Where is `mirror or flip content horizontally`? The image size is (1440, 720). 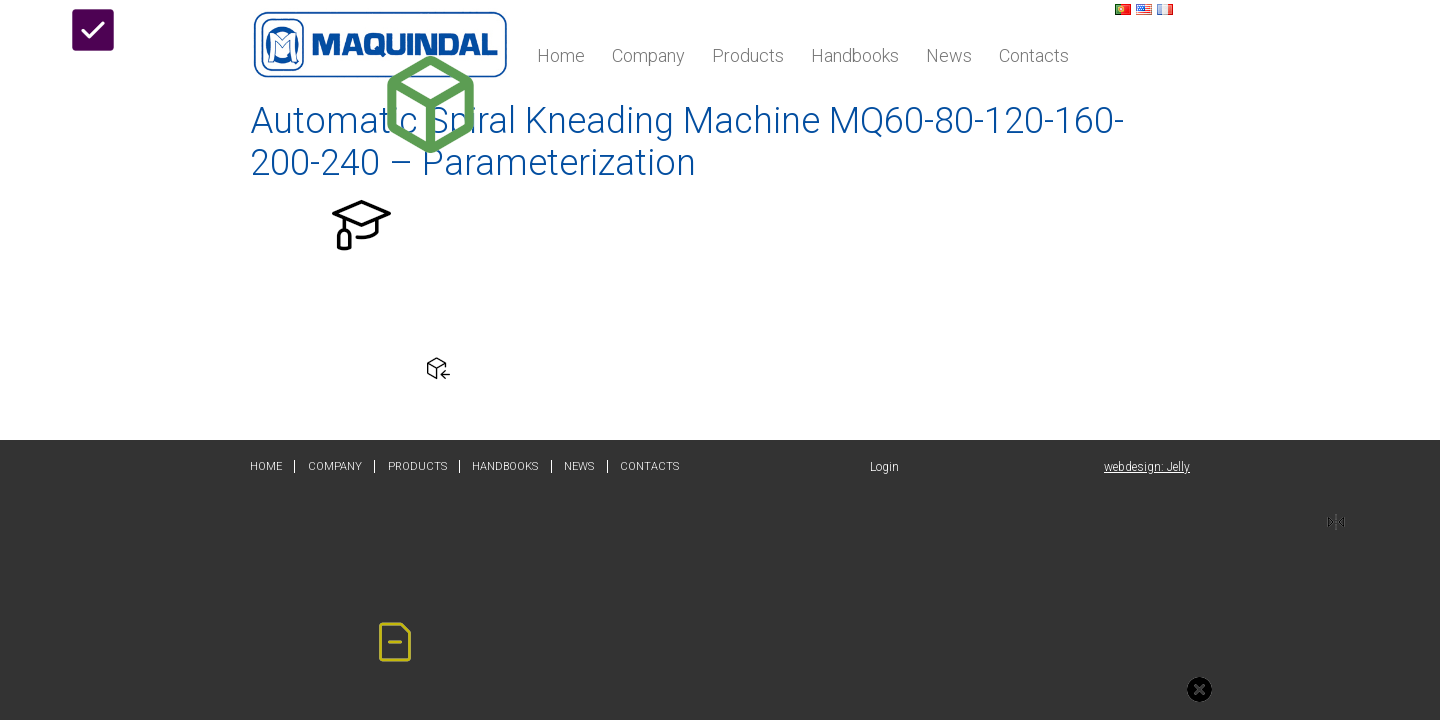
mirror or flip content horizontally is located at coordinates (1336, 522).